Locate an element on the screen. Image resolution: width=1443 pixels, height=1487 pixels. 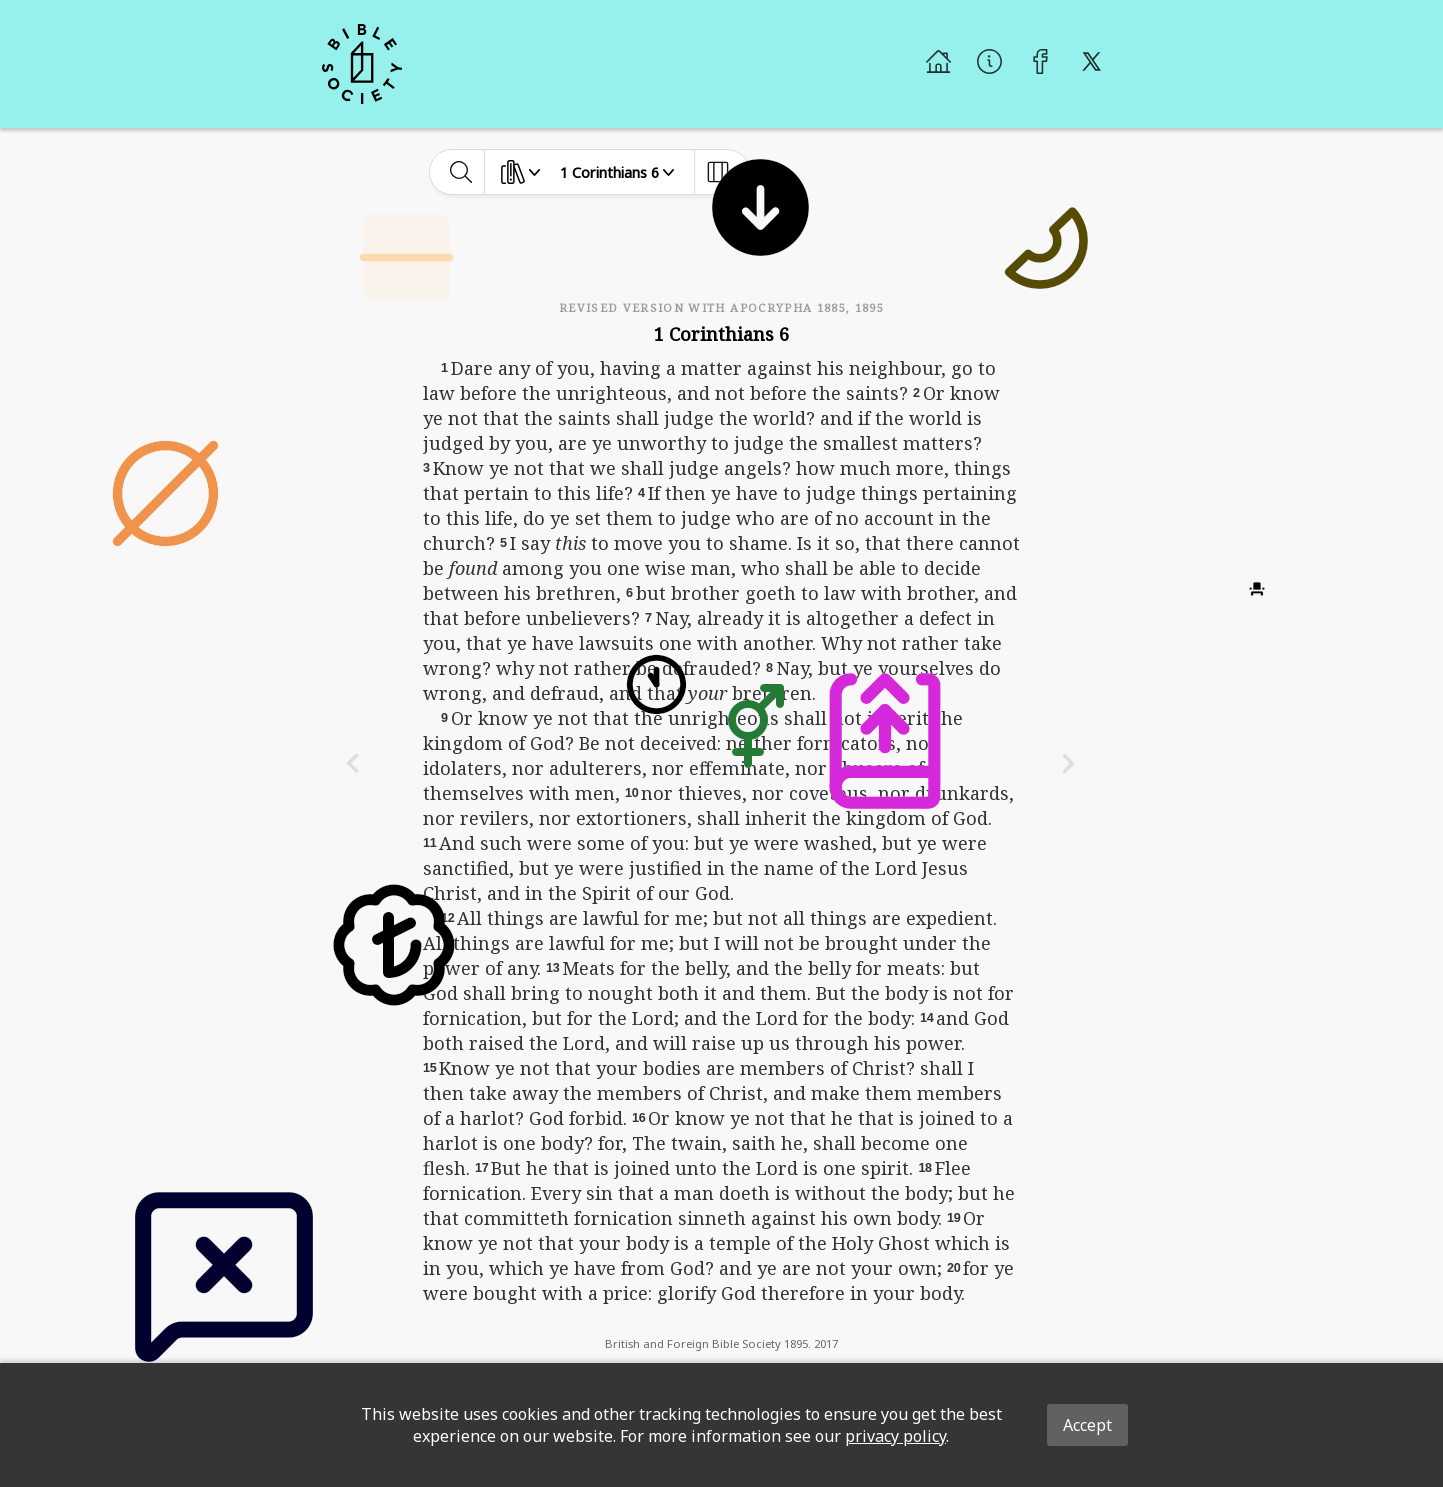
download file or content is located at coordinates (760, 207).